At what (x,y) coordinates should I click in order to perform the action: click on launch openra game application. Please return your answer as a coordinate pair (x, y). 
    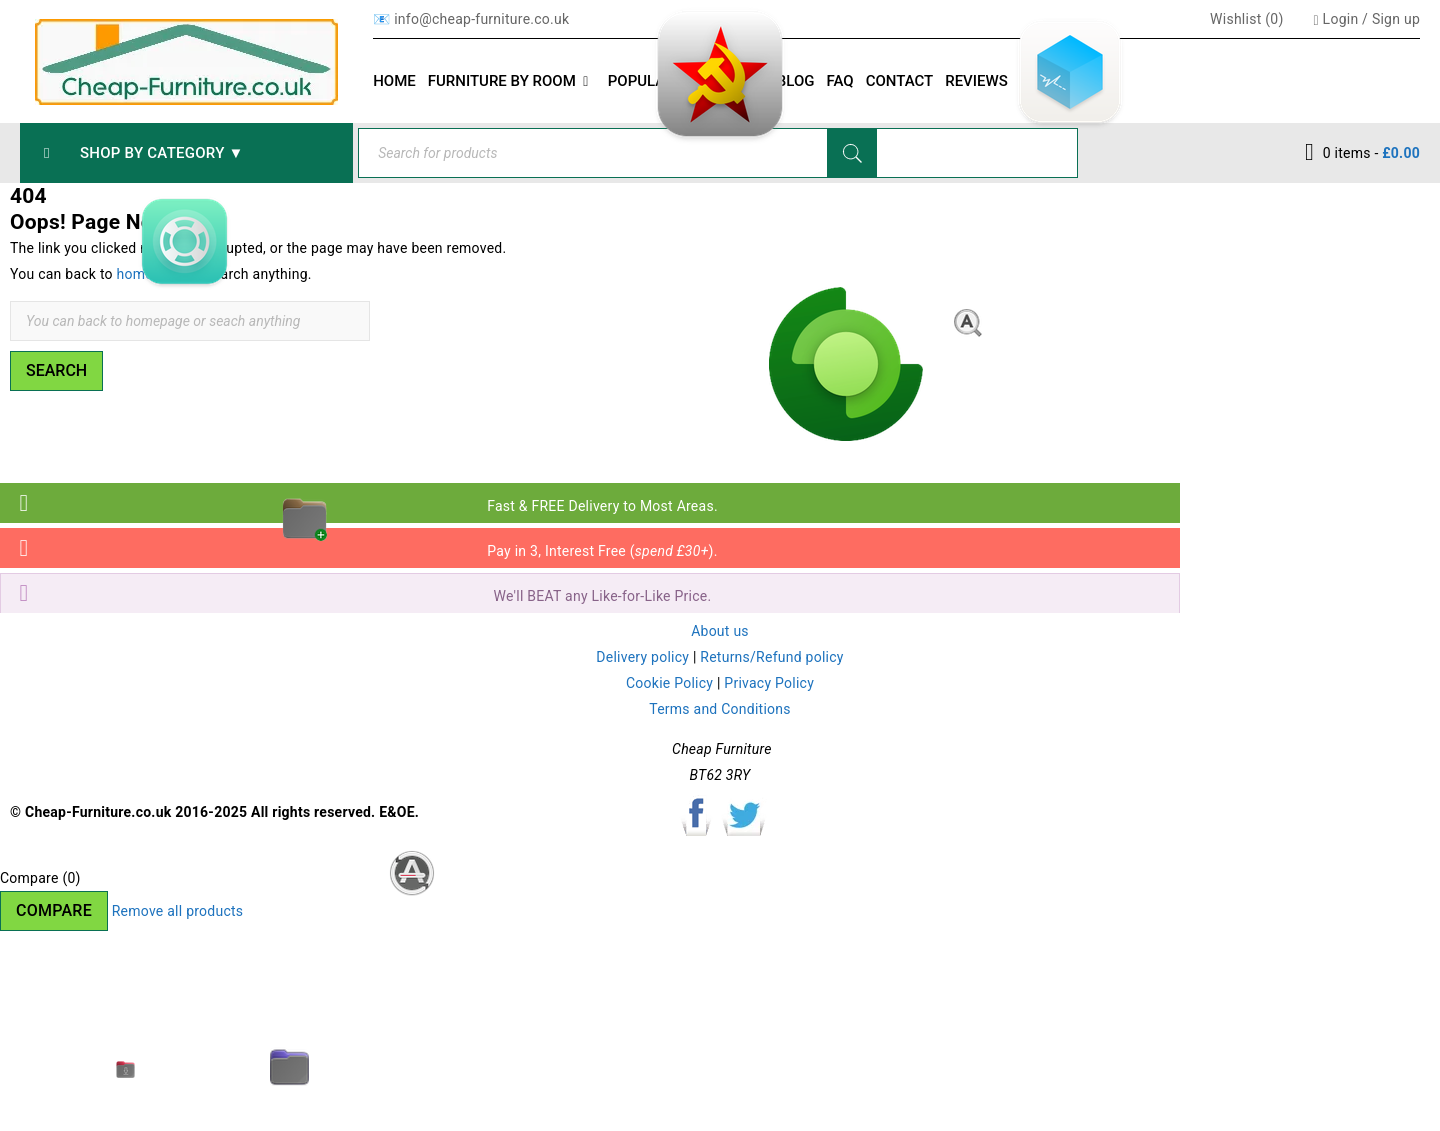
    Looking at the image, I should click on (720, 74).